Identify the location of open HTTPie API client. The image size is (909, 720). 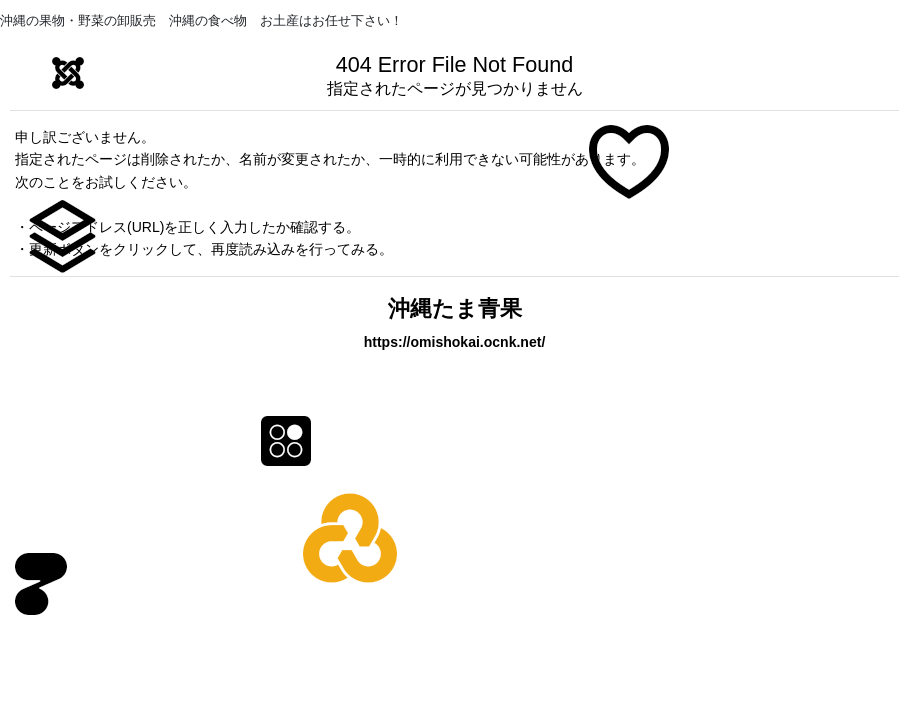
(41, 584).